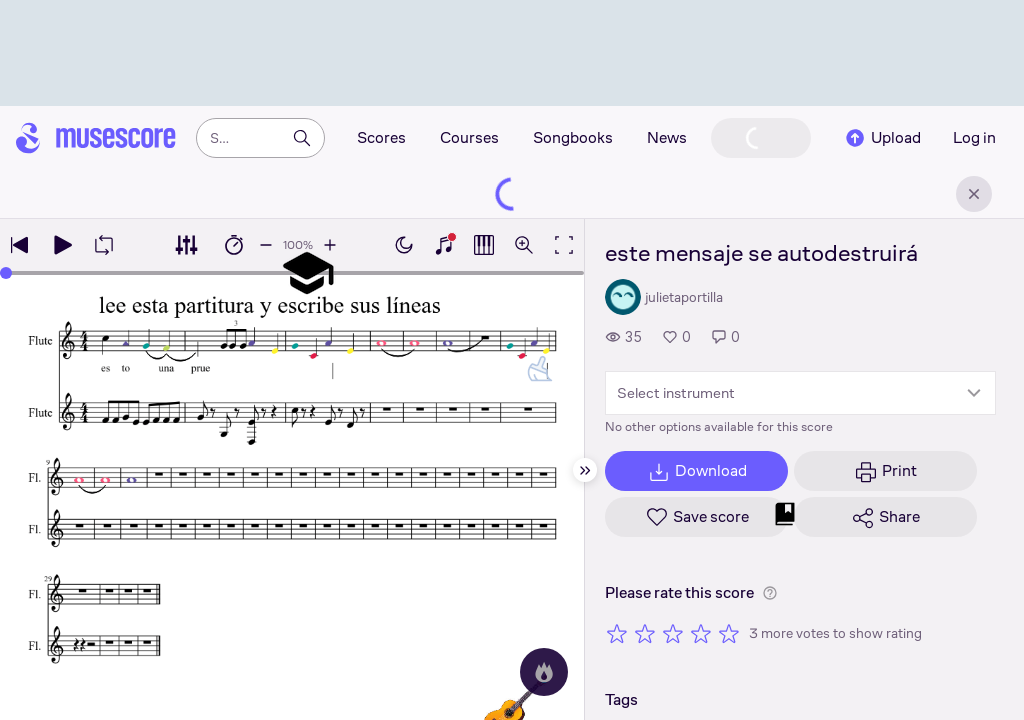 This screenshot has height=720, width=1024. What do you see at coordinates (307, 273) in the screenshot?
I see `access education or school-related features` at bounding box center [307, 273].